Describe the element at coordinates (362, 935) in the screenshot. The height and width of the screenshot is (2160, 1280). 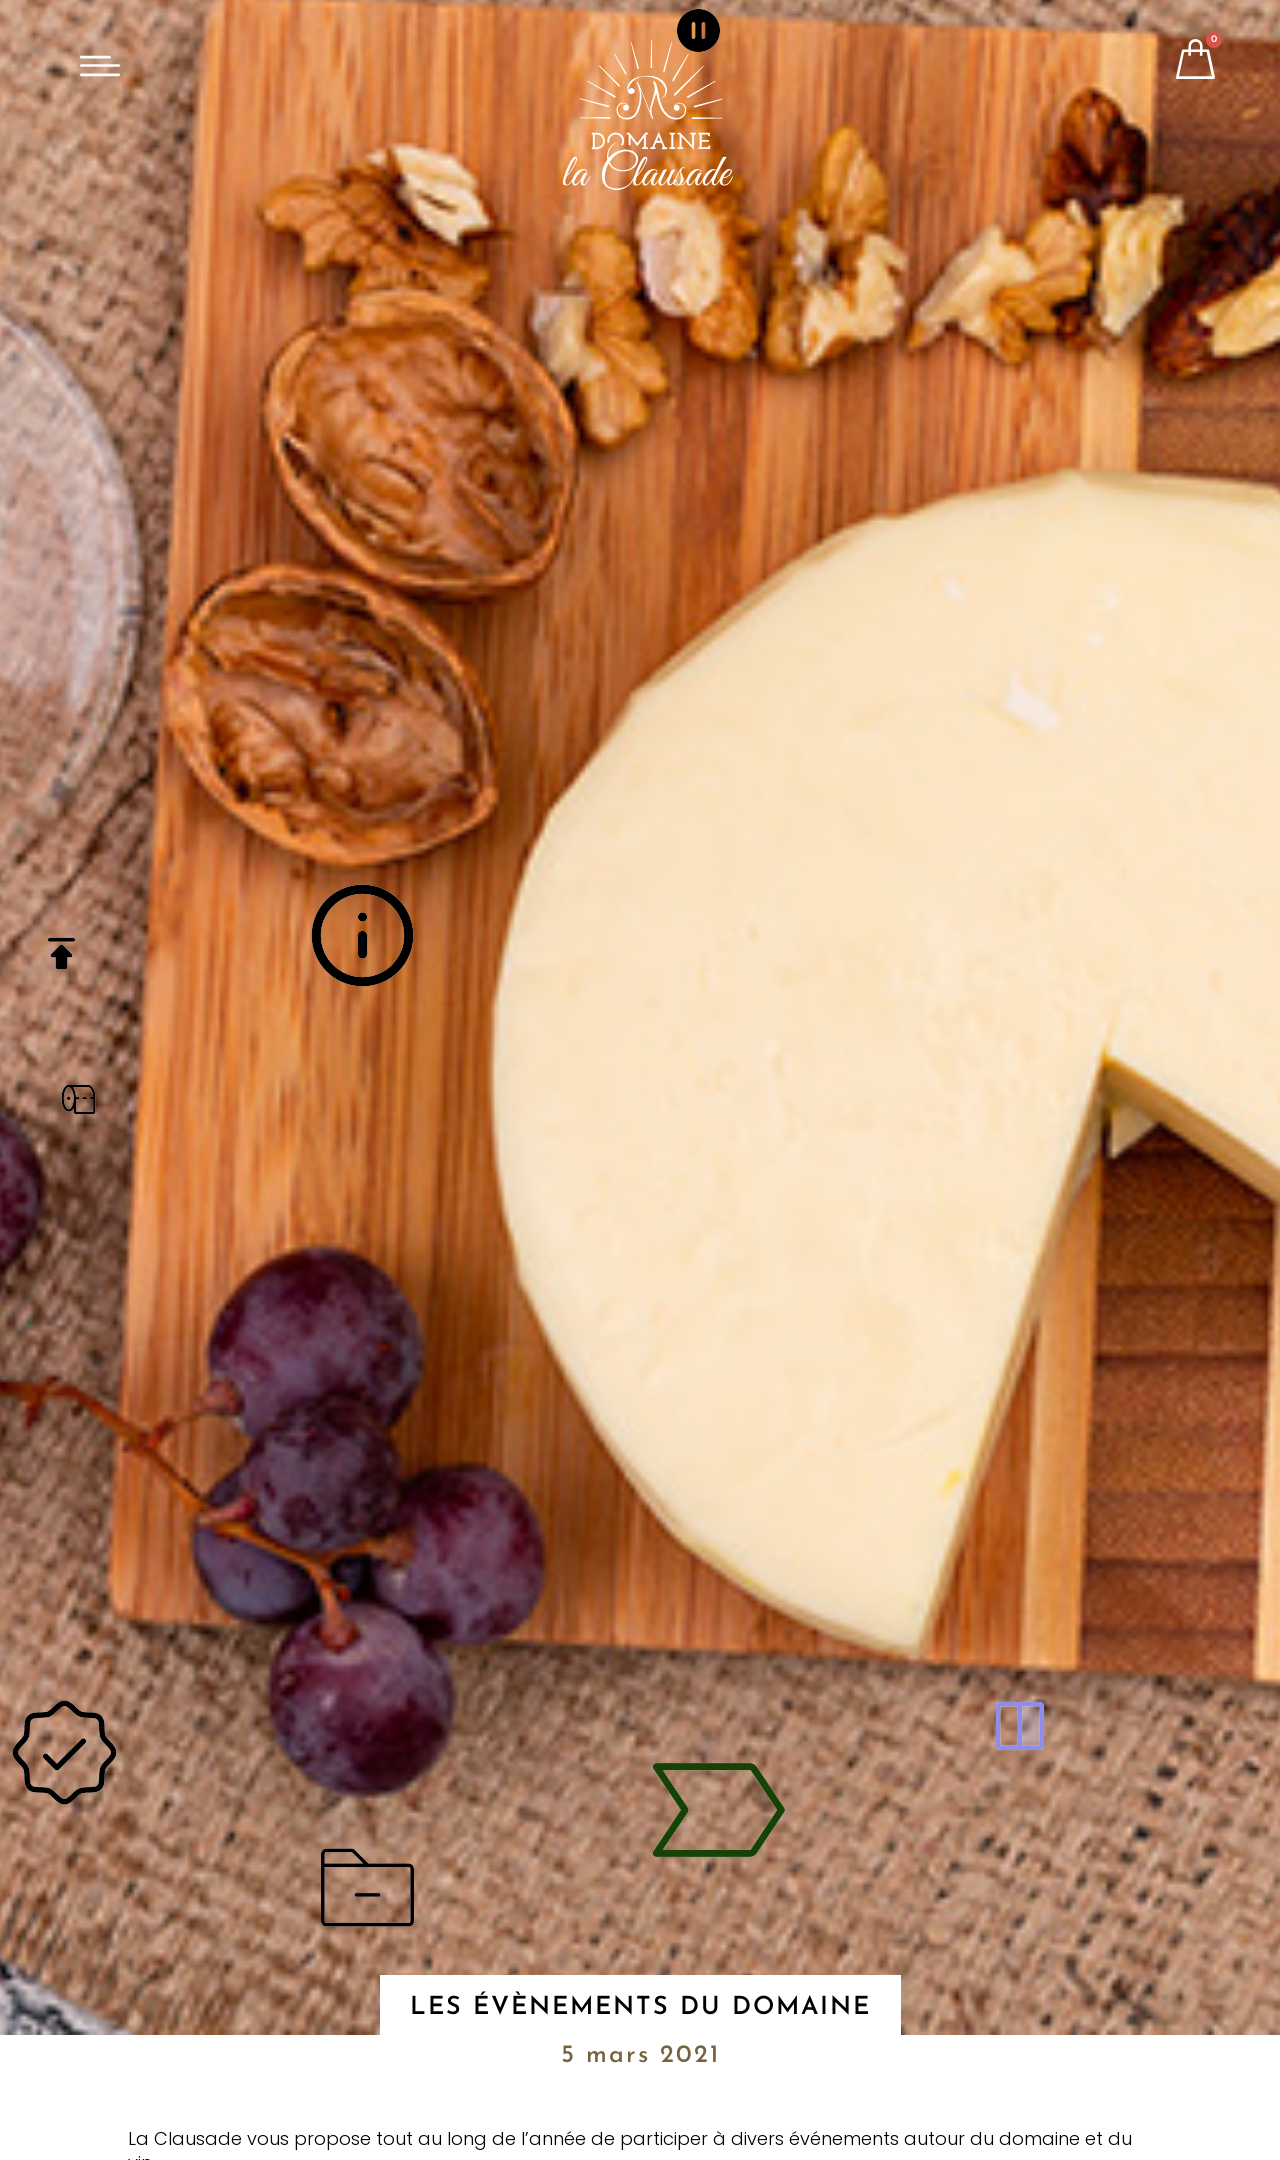
I see `view more information or details` at that location.